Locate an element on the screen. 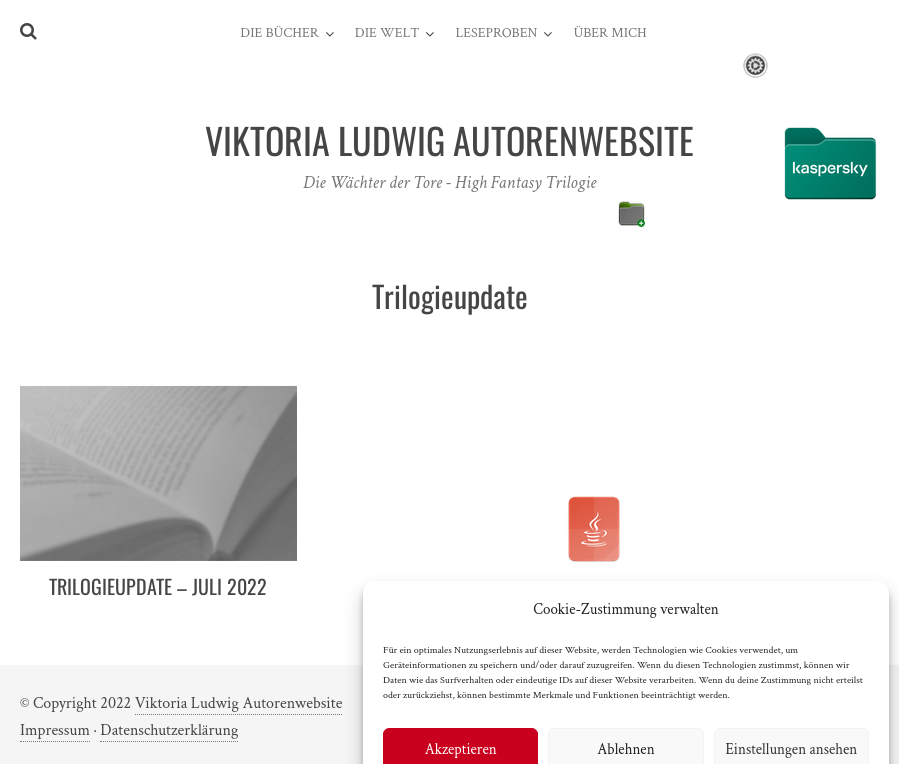 The image size is (899, 764). create a new folder is located at coordinates (631, 213).